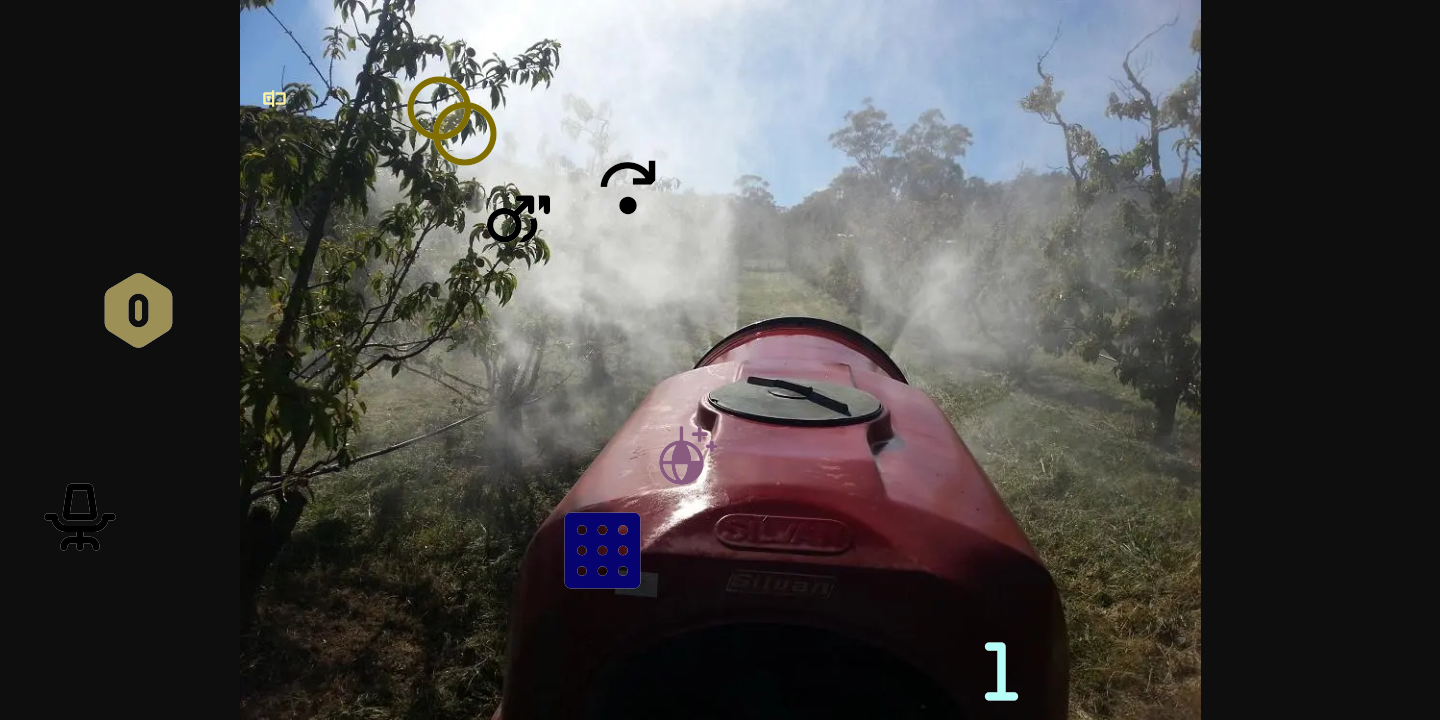 This screenshot has height=720, width=1440. Describe the element at coordinates (138, 310) in the screenshot. I see `indicates zero items or empty count` at that location.